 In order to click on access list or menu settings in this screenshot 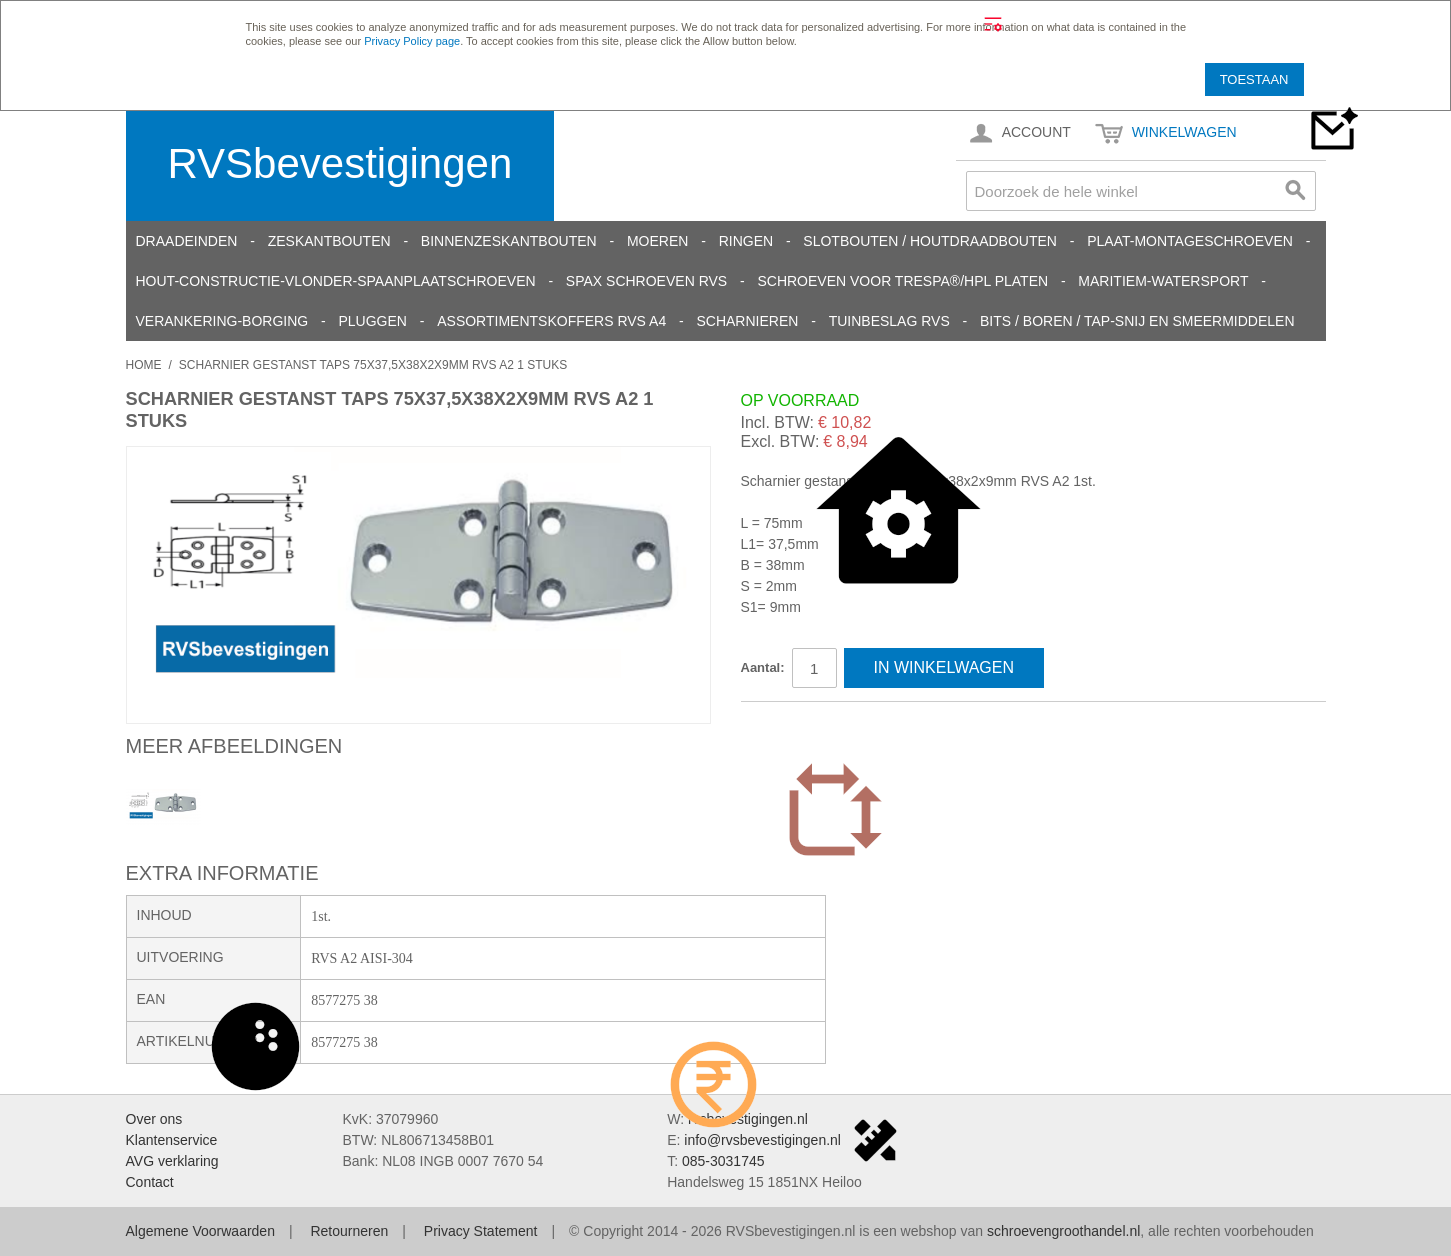, I will do `click(993, 24)`.